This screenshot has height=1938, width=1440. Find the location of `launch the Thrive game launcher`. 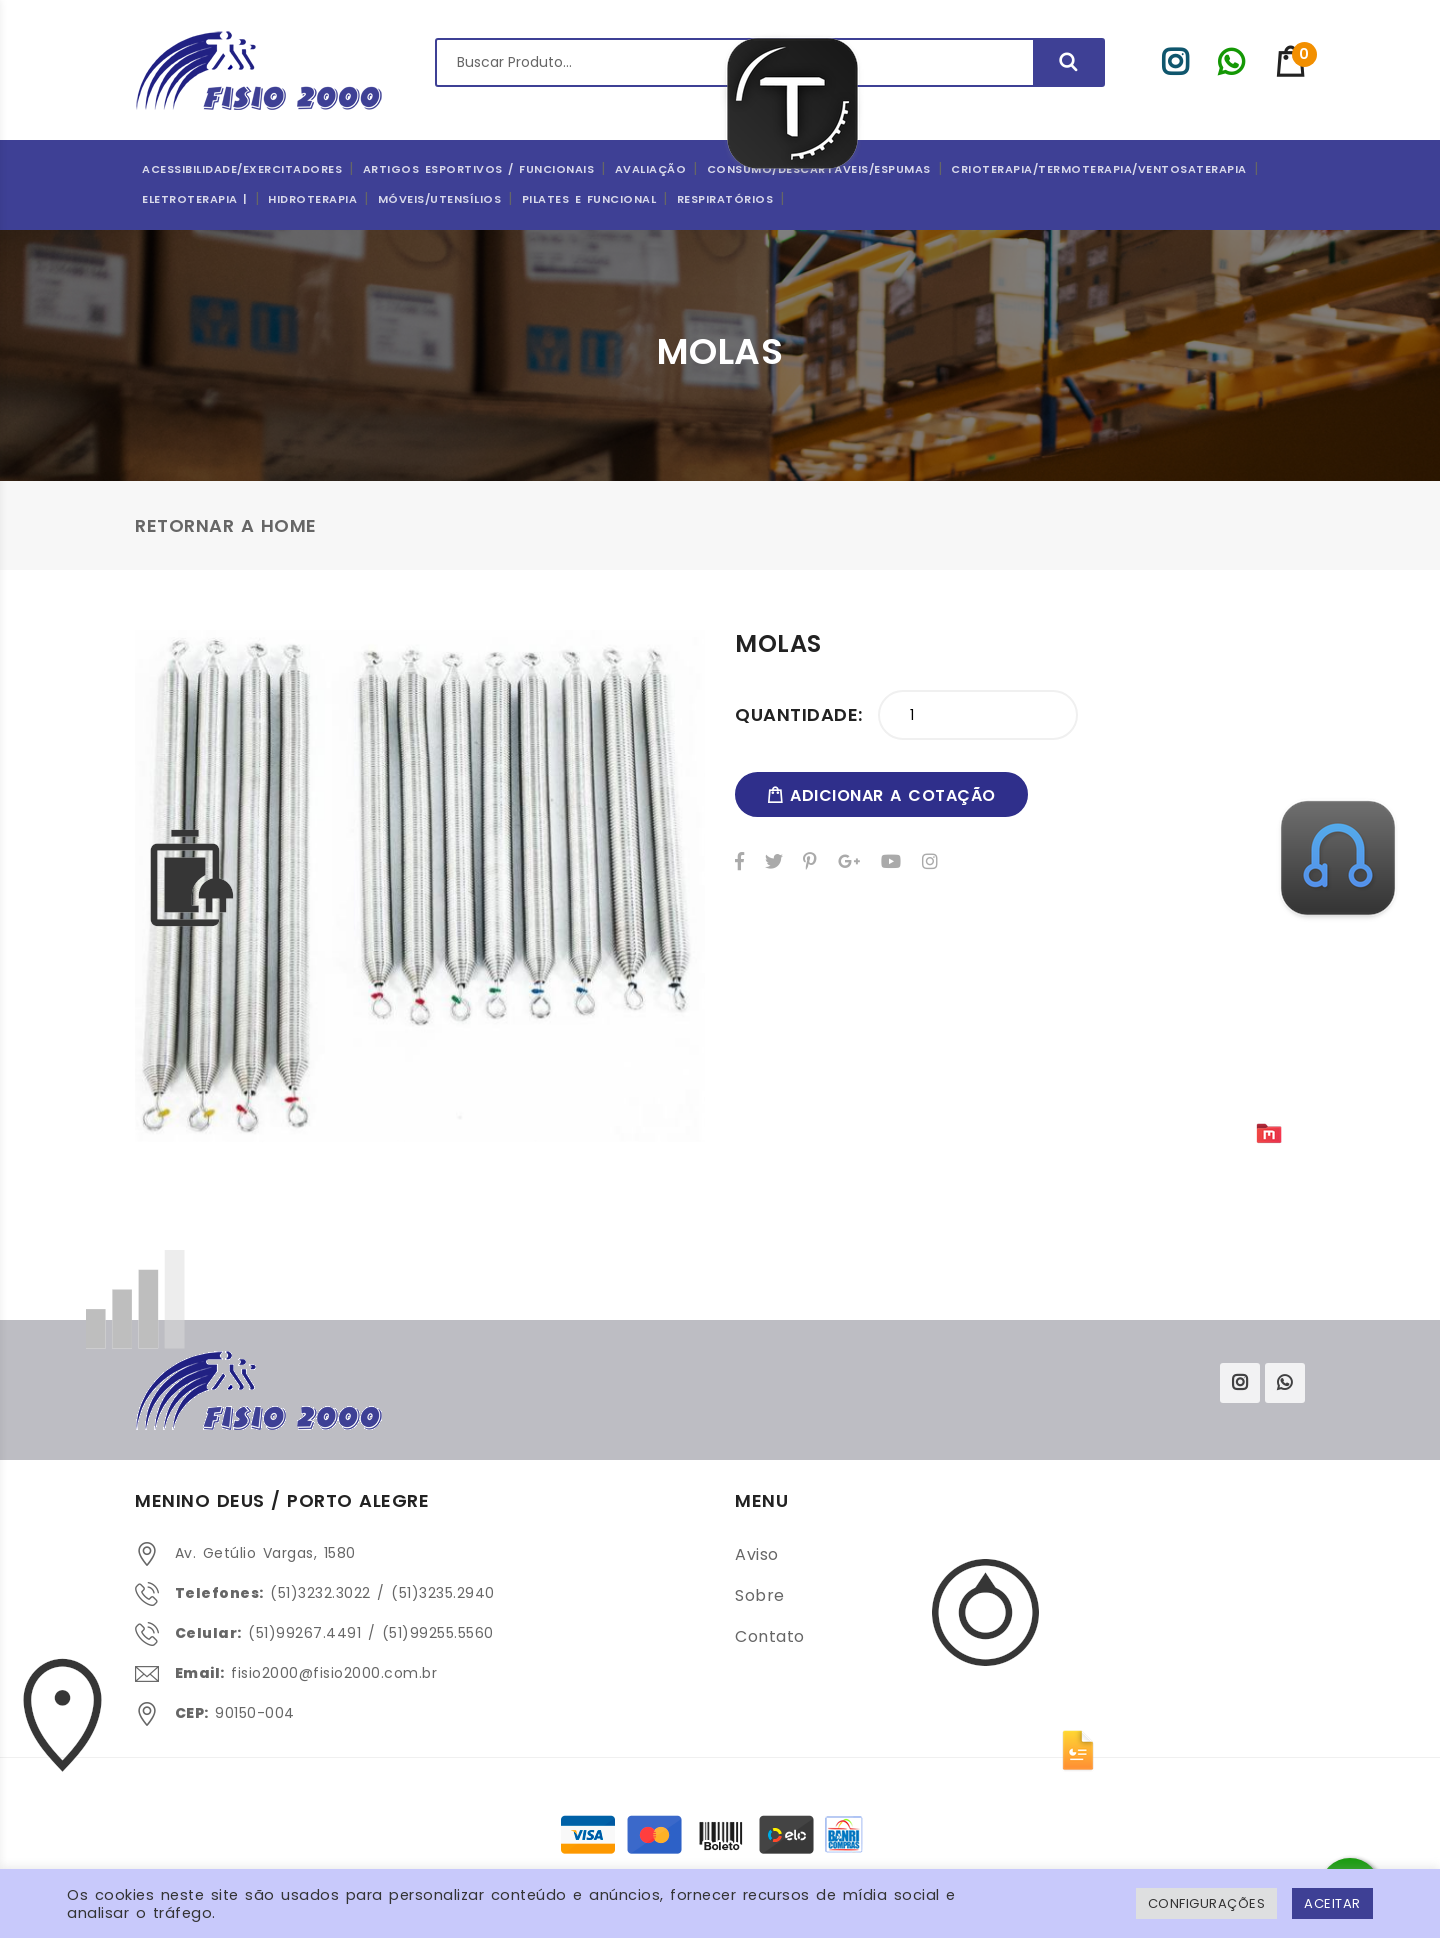

launch the Thrive game launcher is located at coordinates (792, 103).